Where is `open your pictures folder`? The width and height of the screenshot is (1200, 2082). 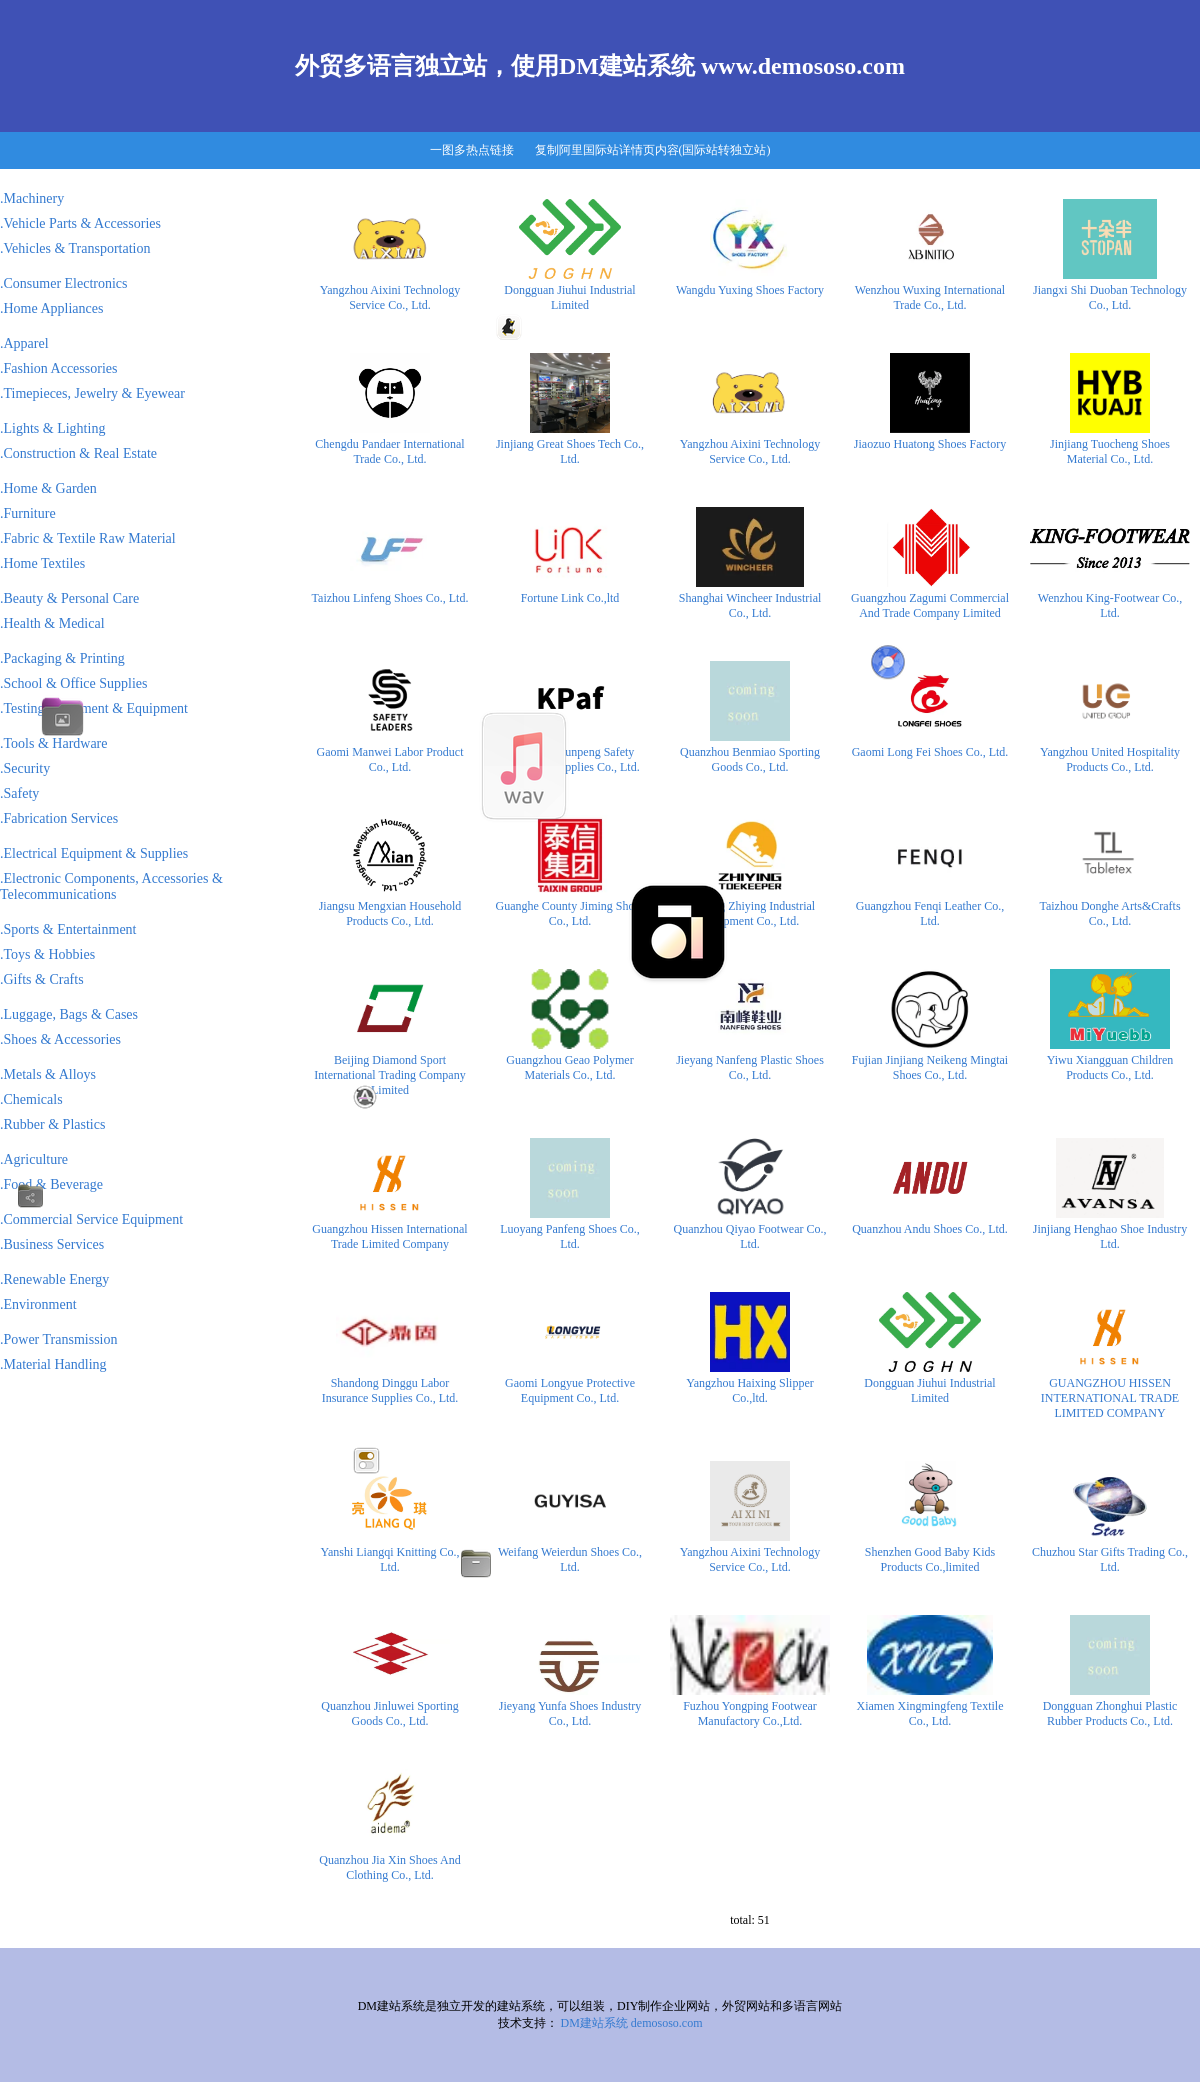
open your pictures folder is located at coordinates (62, 716).